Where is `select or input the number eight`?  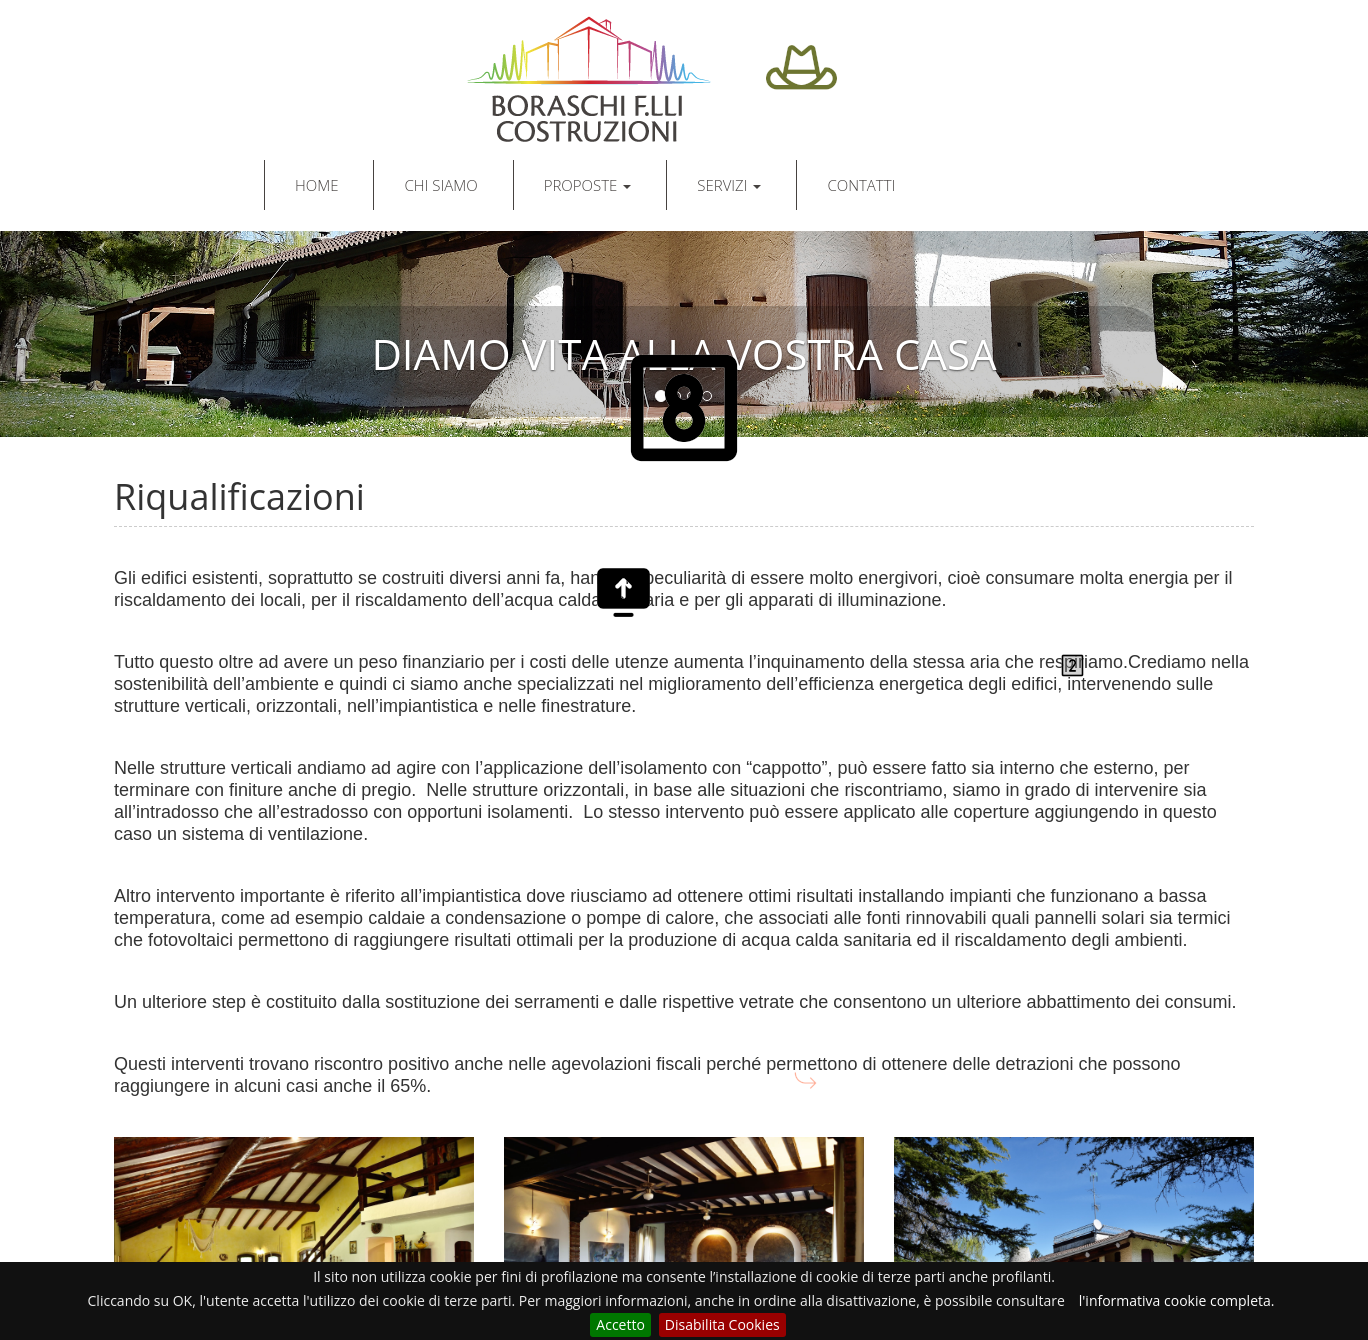 select or input the number eight is located at coordinates (684, 408).